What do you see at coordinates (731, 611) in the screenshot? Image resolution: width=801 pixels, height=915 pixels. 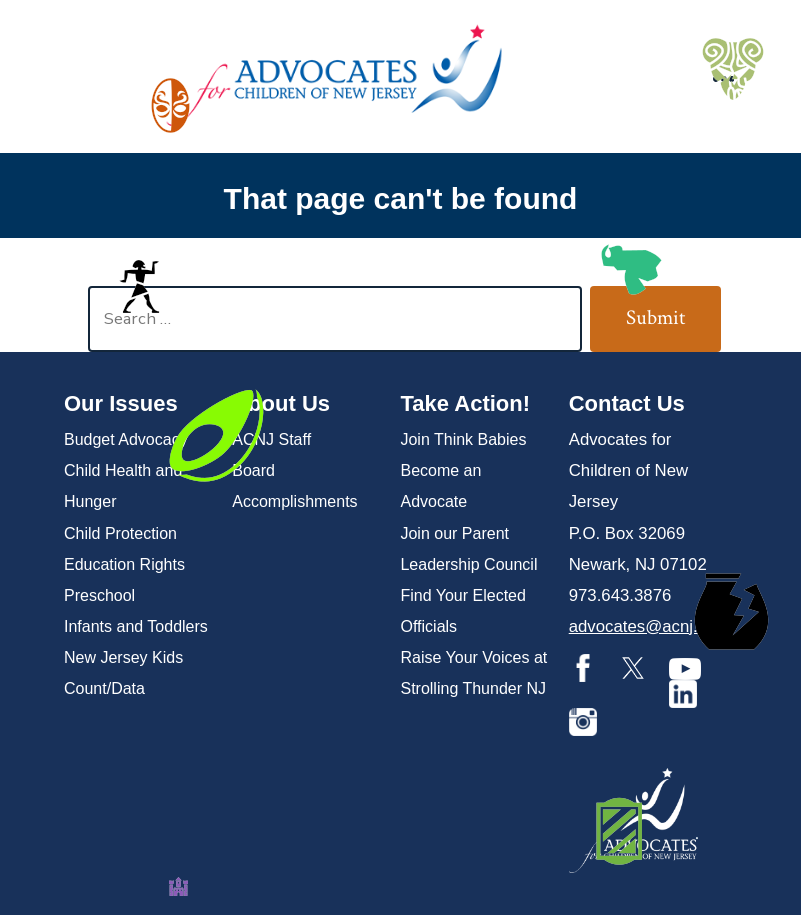 I see `indicates a broken or damaged item` at bounding box center [731, 611].